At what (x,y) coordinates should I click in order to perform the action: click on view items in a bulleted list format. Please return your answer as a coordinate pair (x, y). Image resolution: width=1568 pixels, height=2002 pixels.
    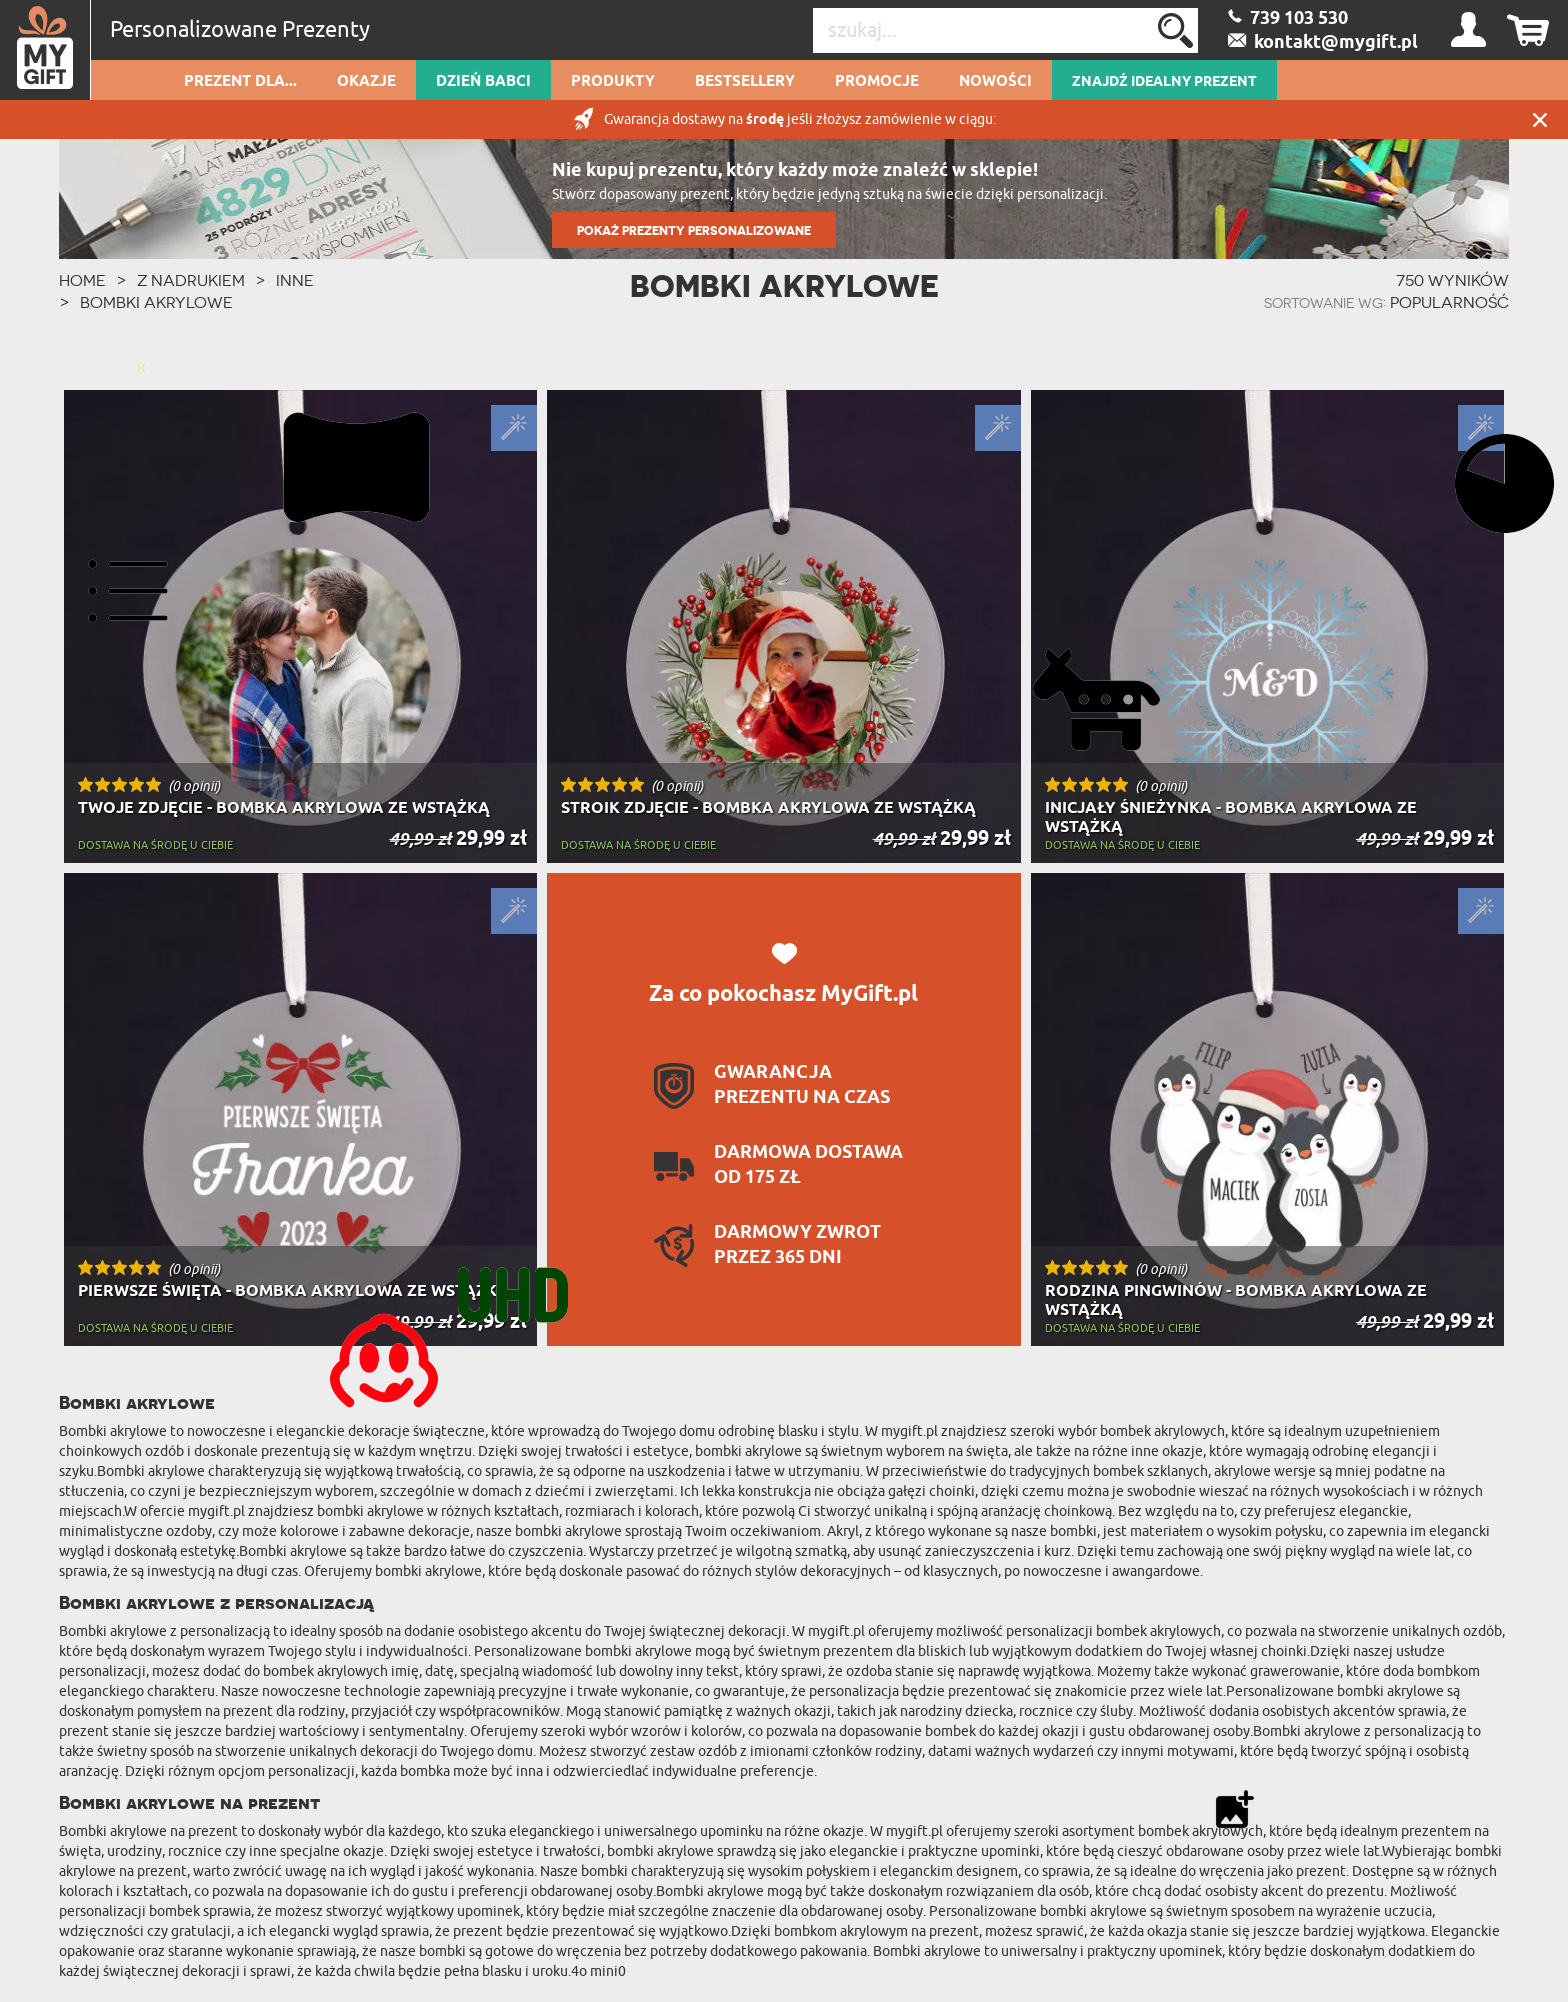
    Looking at the image, I should click on (128, 591).